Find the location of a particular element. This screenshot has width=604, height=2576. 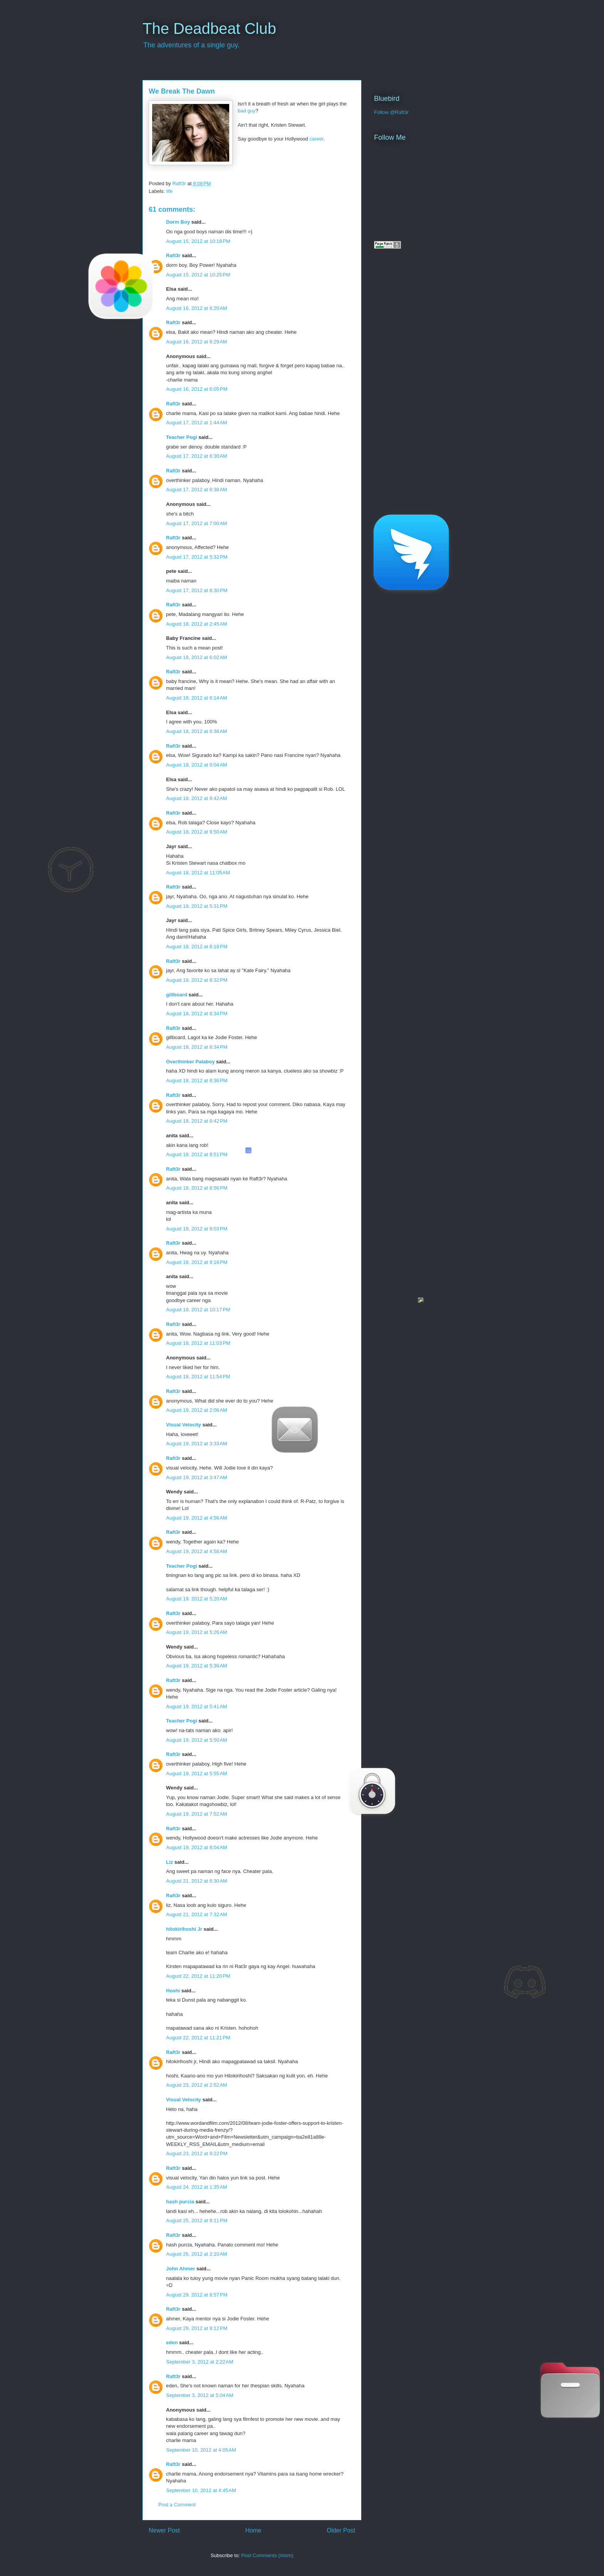

open dingtalk messaging app is located at coordinates (411, 552).